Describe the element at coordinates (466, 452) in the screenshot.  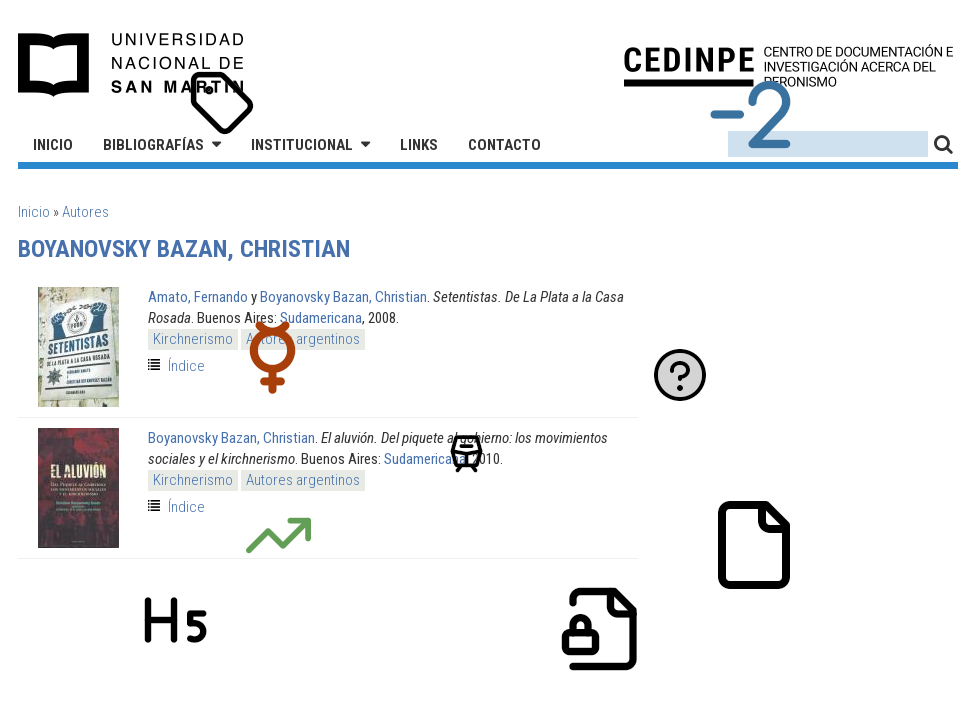
I see `access regional train schedules` at that location.